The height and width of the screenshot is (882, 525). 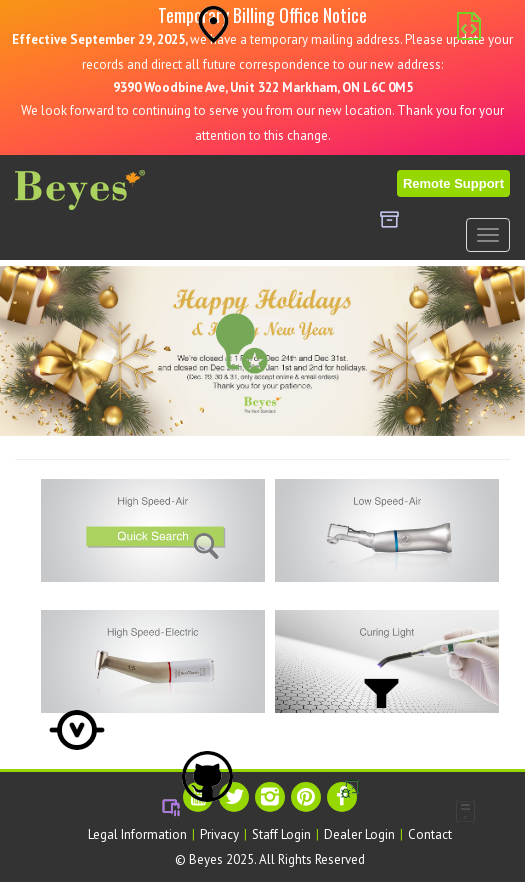 I want to click on archive selected items, so click(x=389, y=219).